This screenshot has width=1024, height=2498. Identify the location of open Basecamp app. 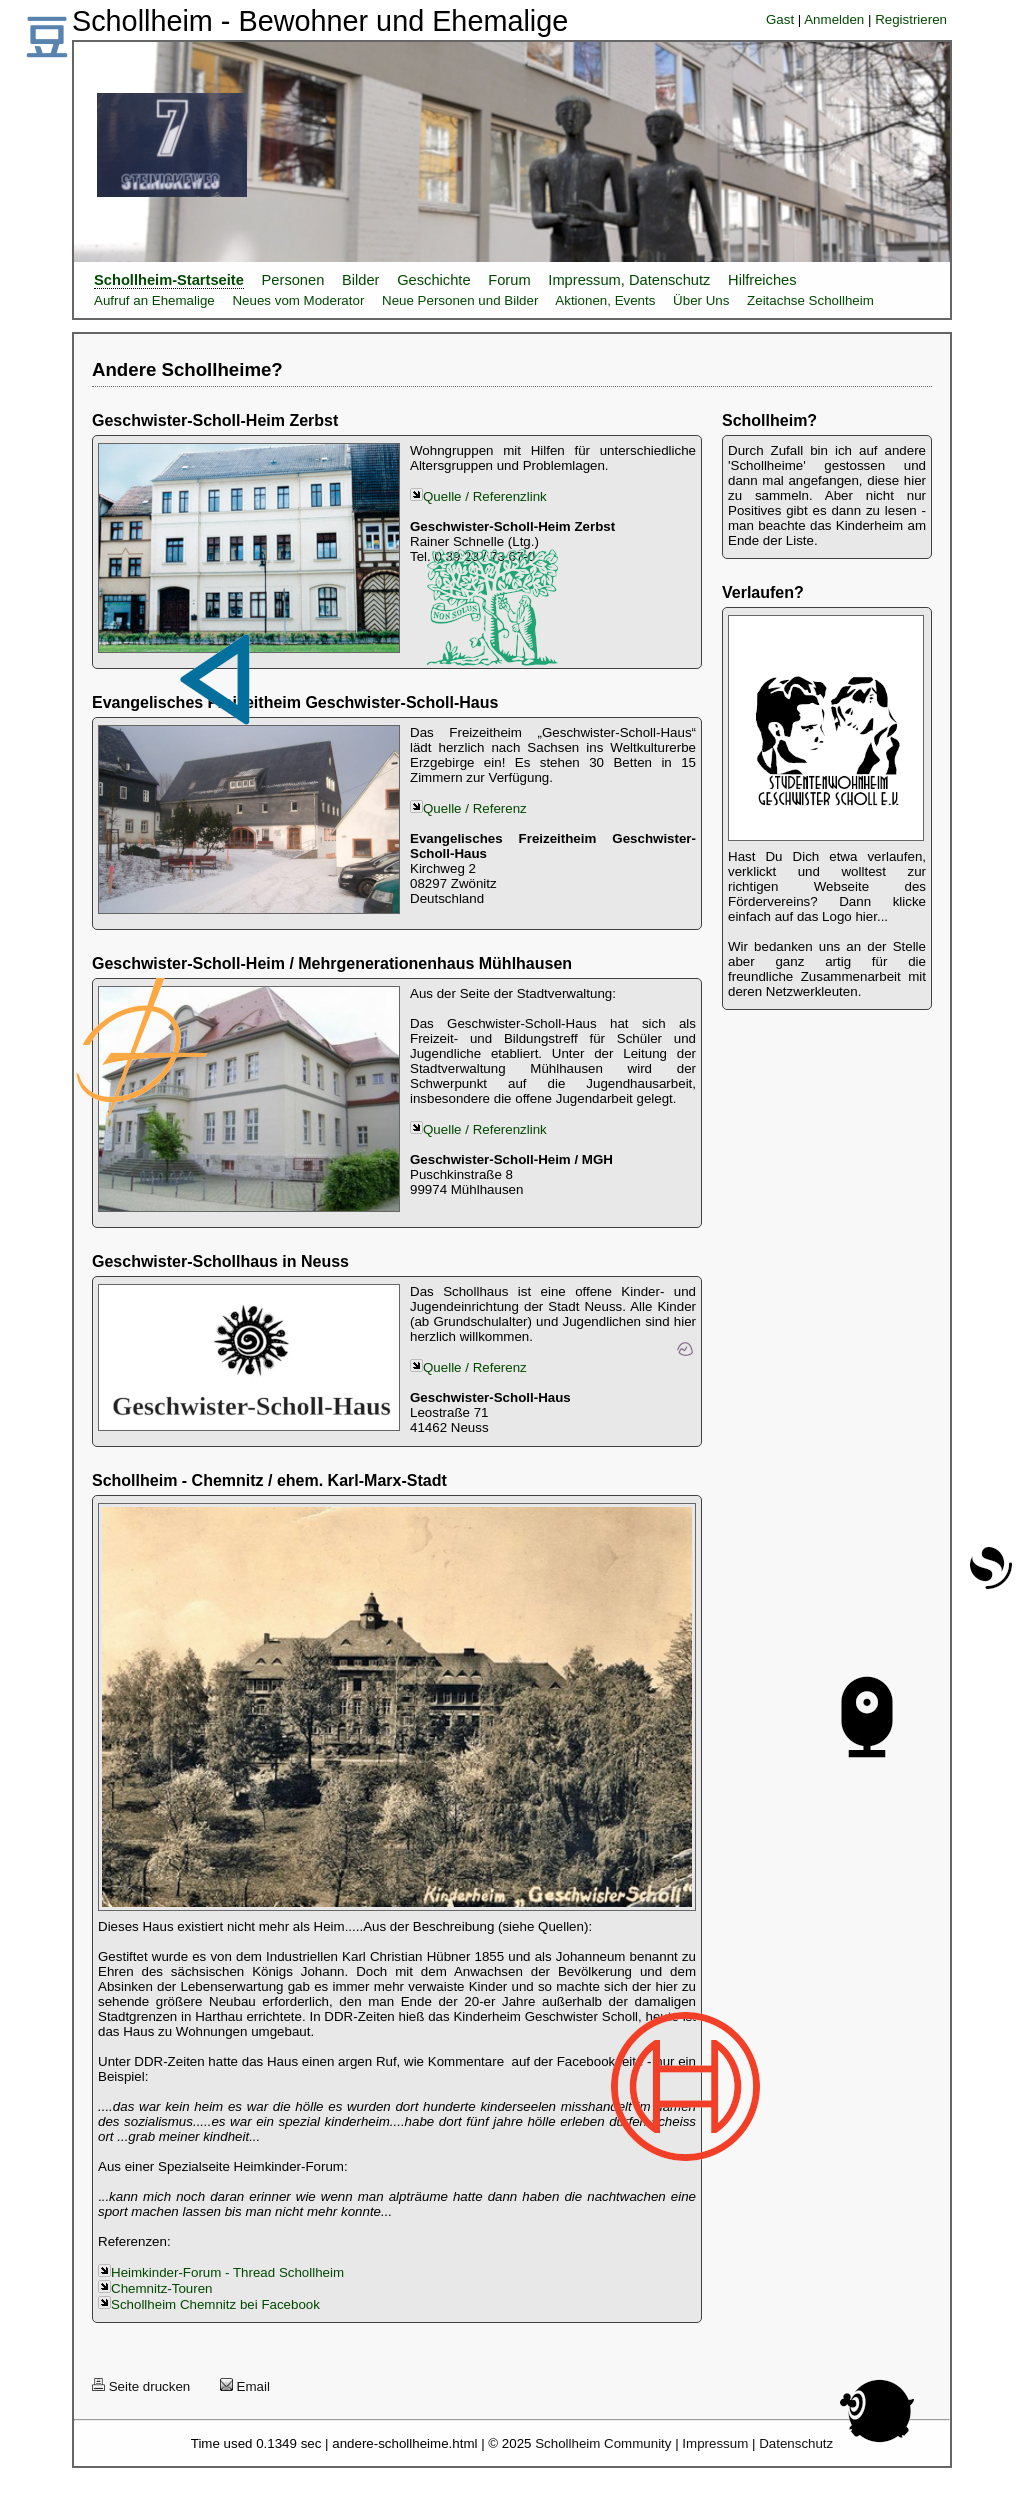
(685, 1349).